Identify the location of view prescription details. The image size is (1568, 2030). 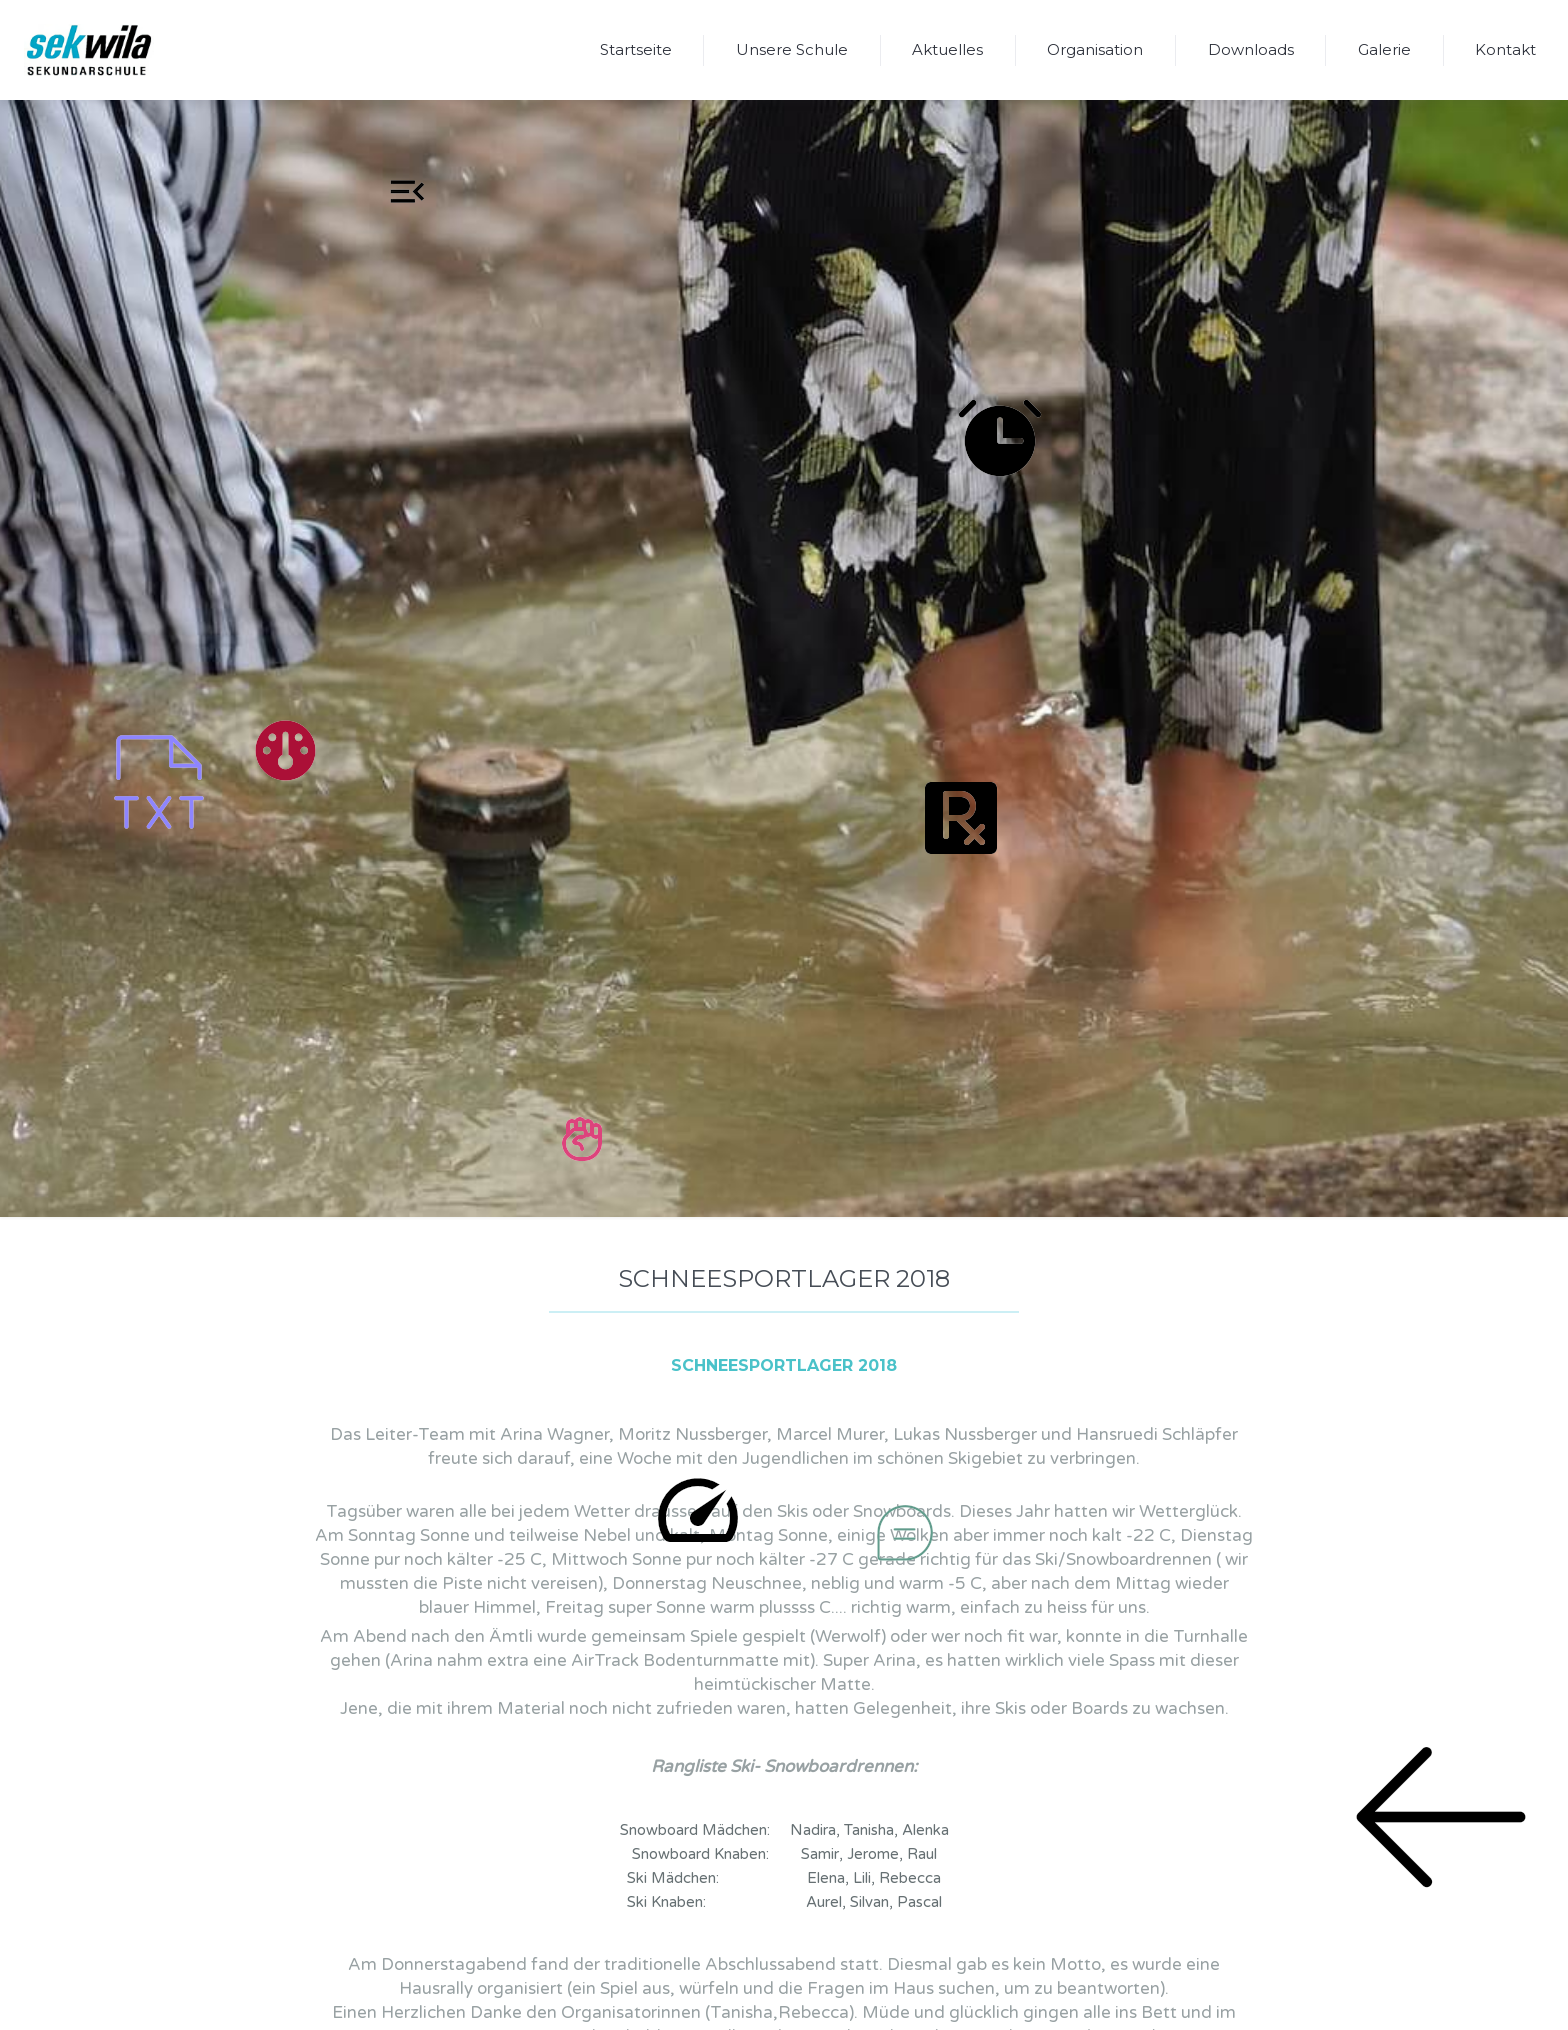
(961, 818).